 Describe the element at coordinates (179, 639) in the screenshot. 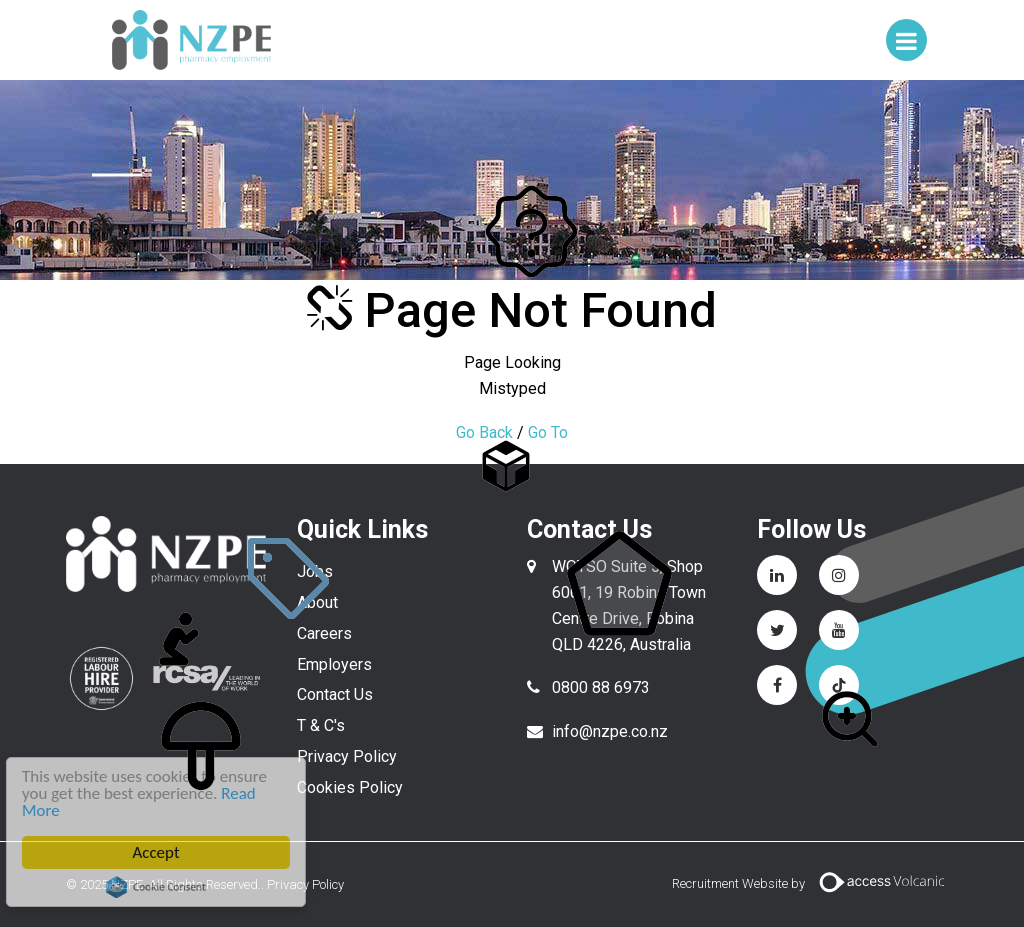

I see `access prayer or meditation features` at that location.